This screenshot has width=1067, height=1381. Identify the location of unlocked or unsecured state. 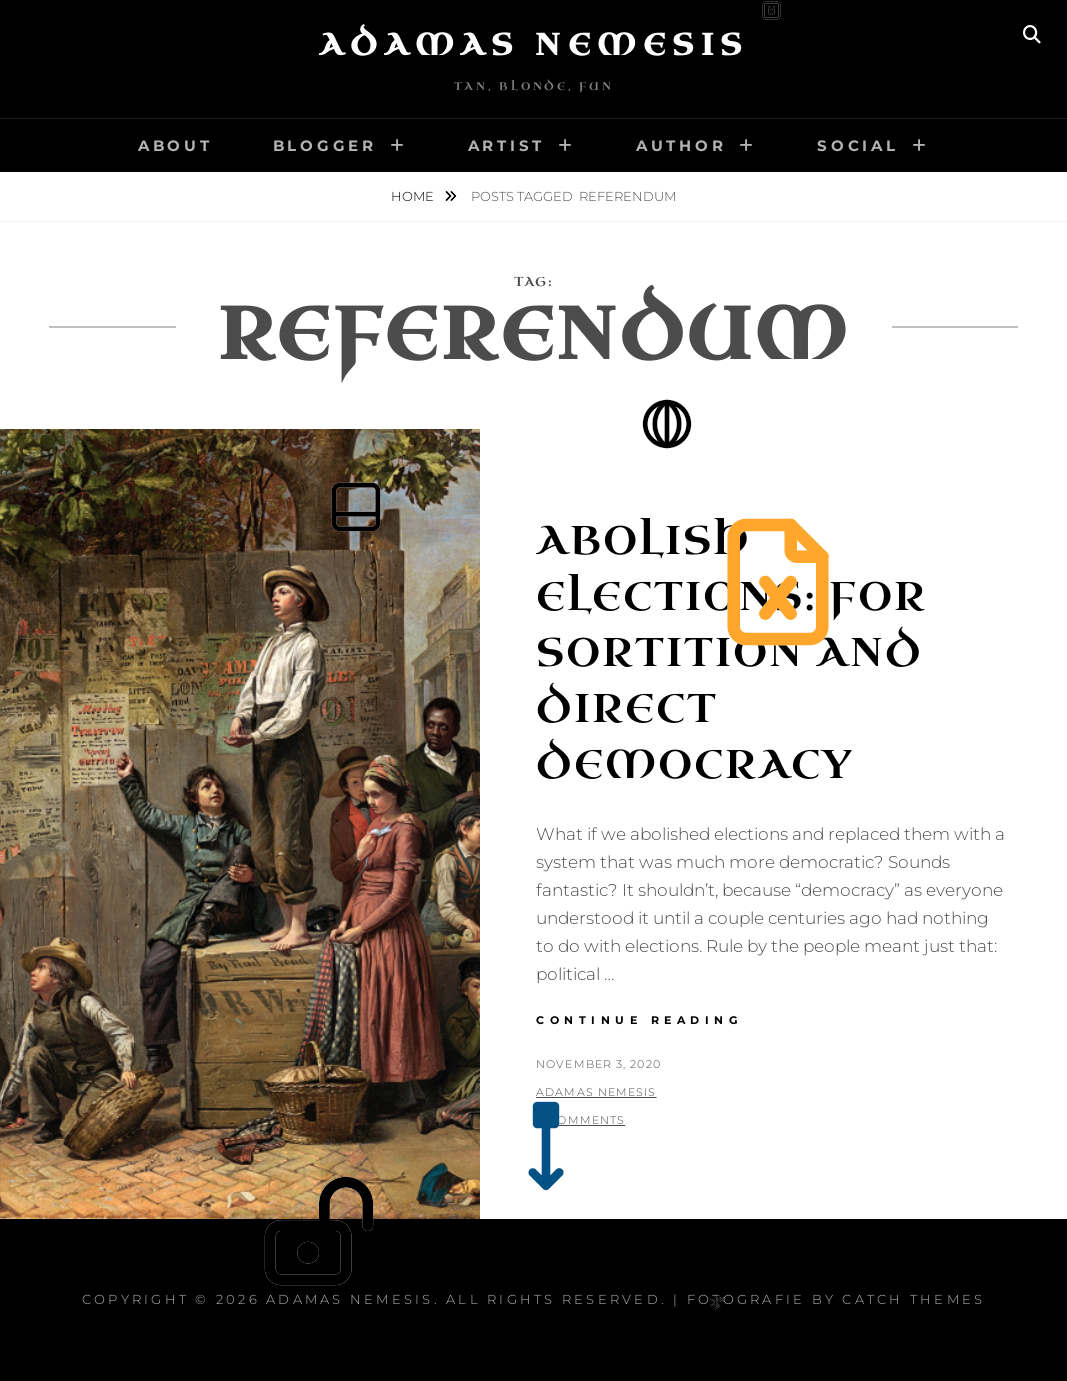
(319, 1231).